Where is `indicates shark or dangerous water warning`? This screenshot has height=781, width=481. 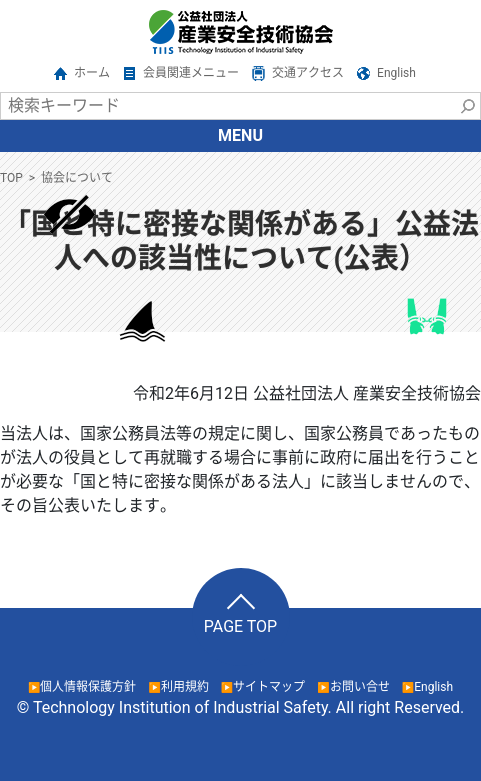 indicates shark or dangerous water warning is located at coordinates (142, 321).